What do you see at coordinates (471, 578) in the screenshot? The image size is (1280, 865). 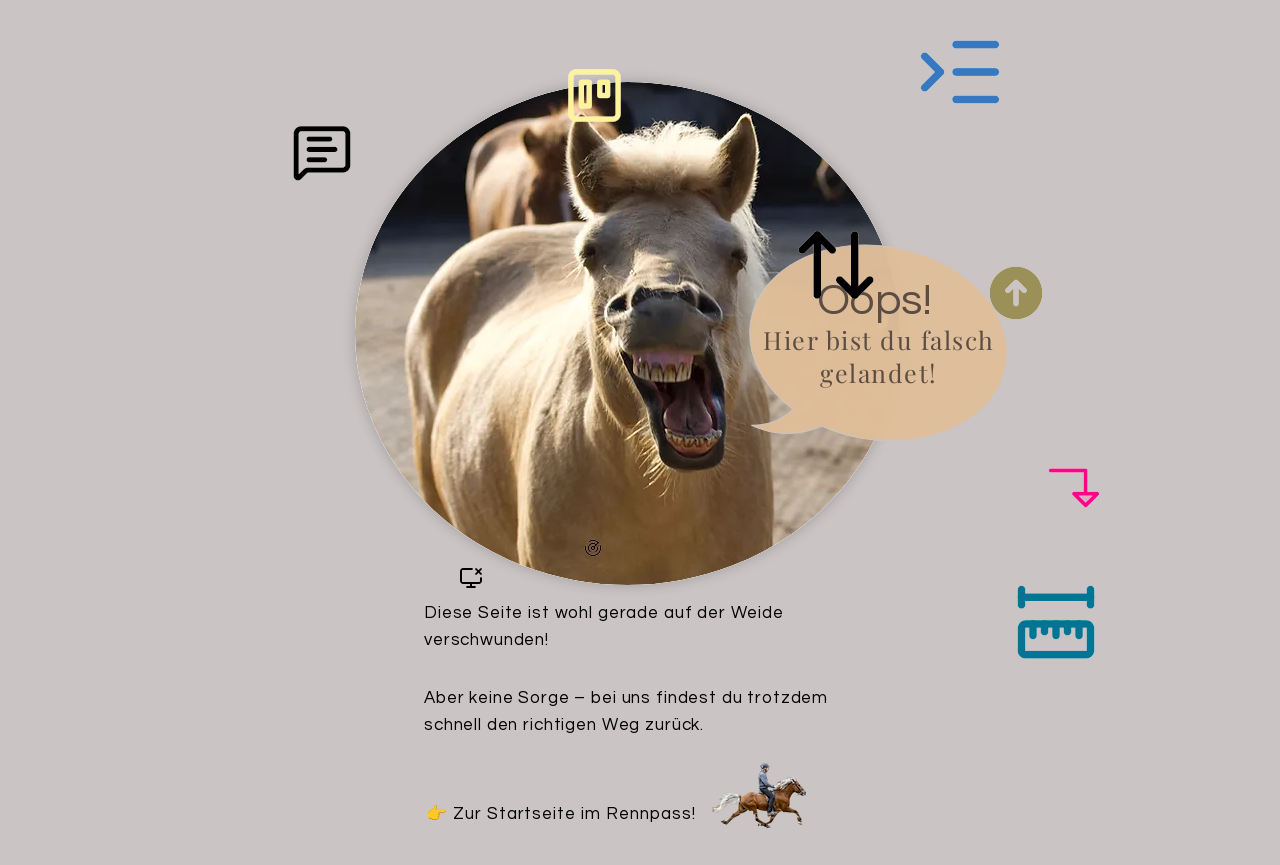 I see `stop sharing your screen` at bounding box center [471, 578].